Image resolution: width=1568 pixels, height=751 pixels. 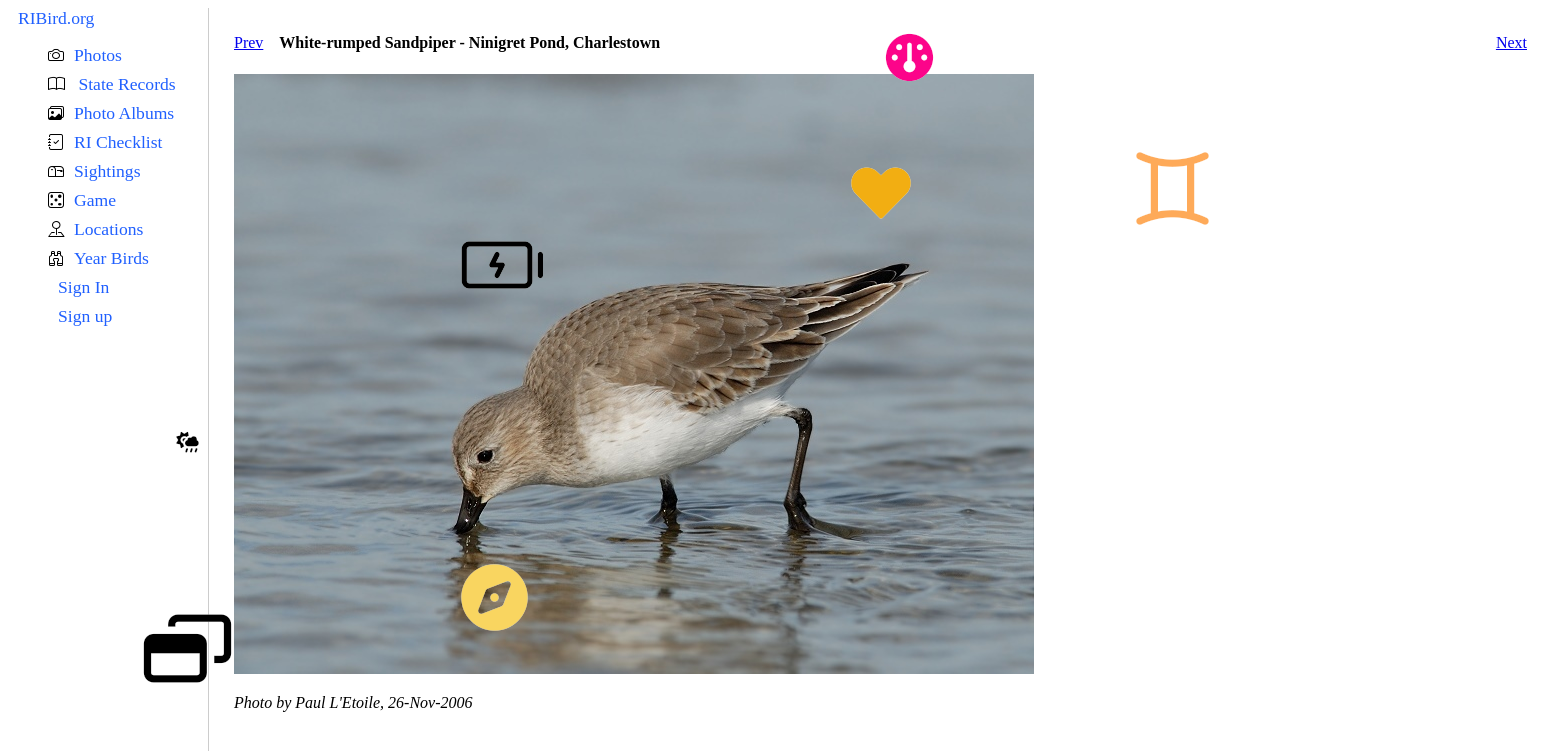 What do you see at coordinates (187, 442) in the screenshot?
I see `current weather conditions with mixed sun and rain` at bounding box center [187, 442].